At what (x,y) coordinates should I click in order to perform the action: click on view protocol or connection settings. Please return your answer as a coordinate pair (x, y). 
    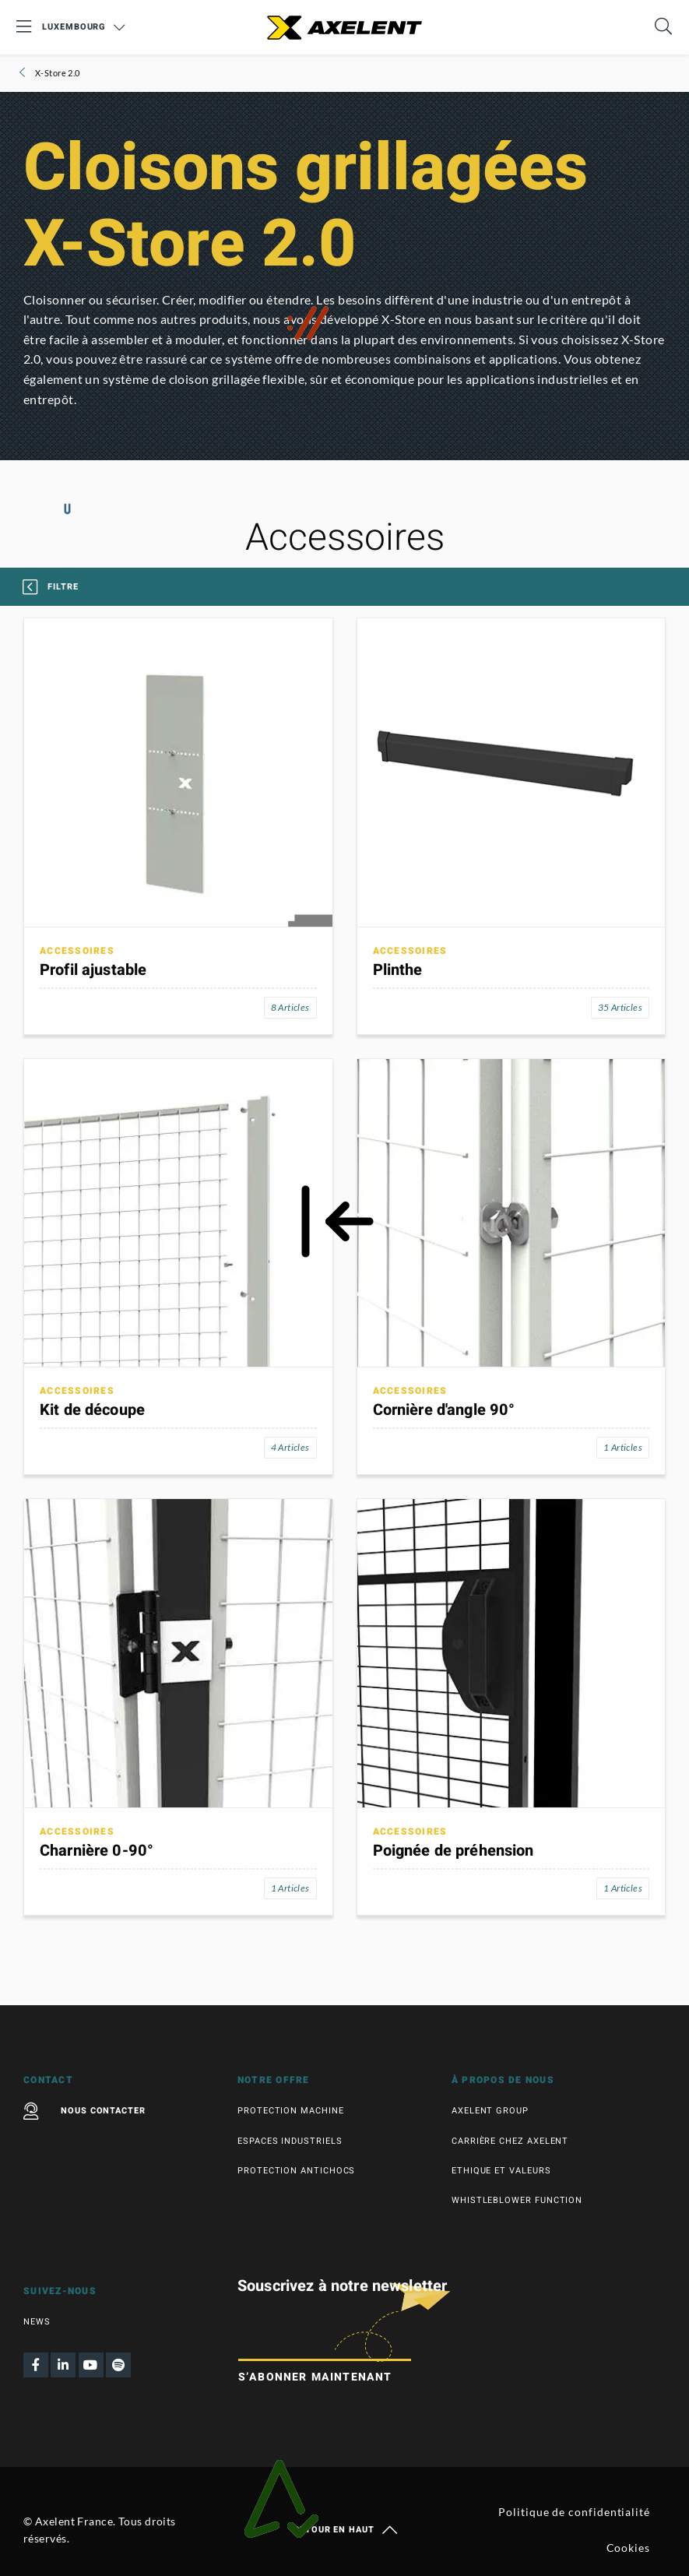
    Looking at the image, I should click on (307, 323).